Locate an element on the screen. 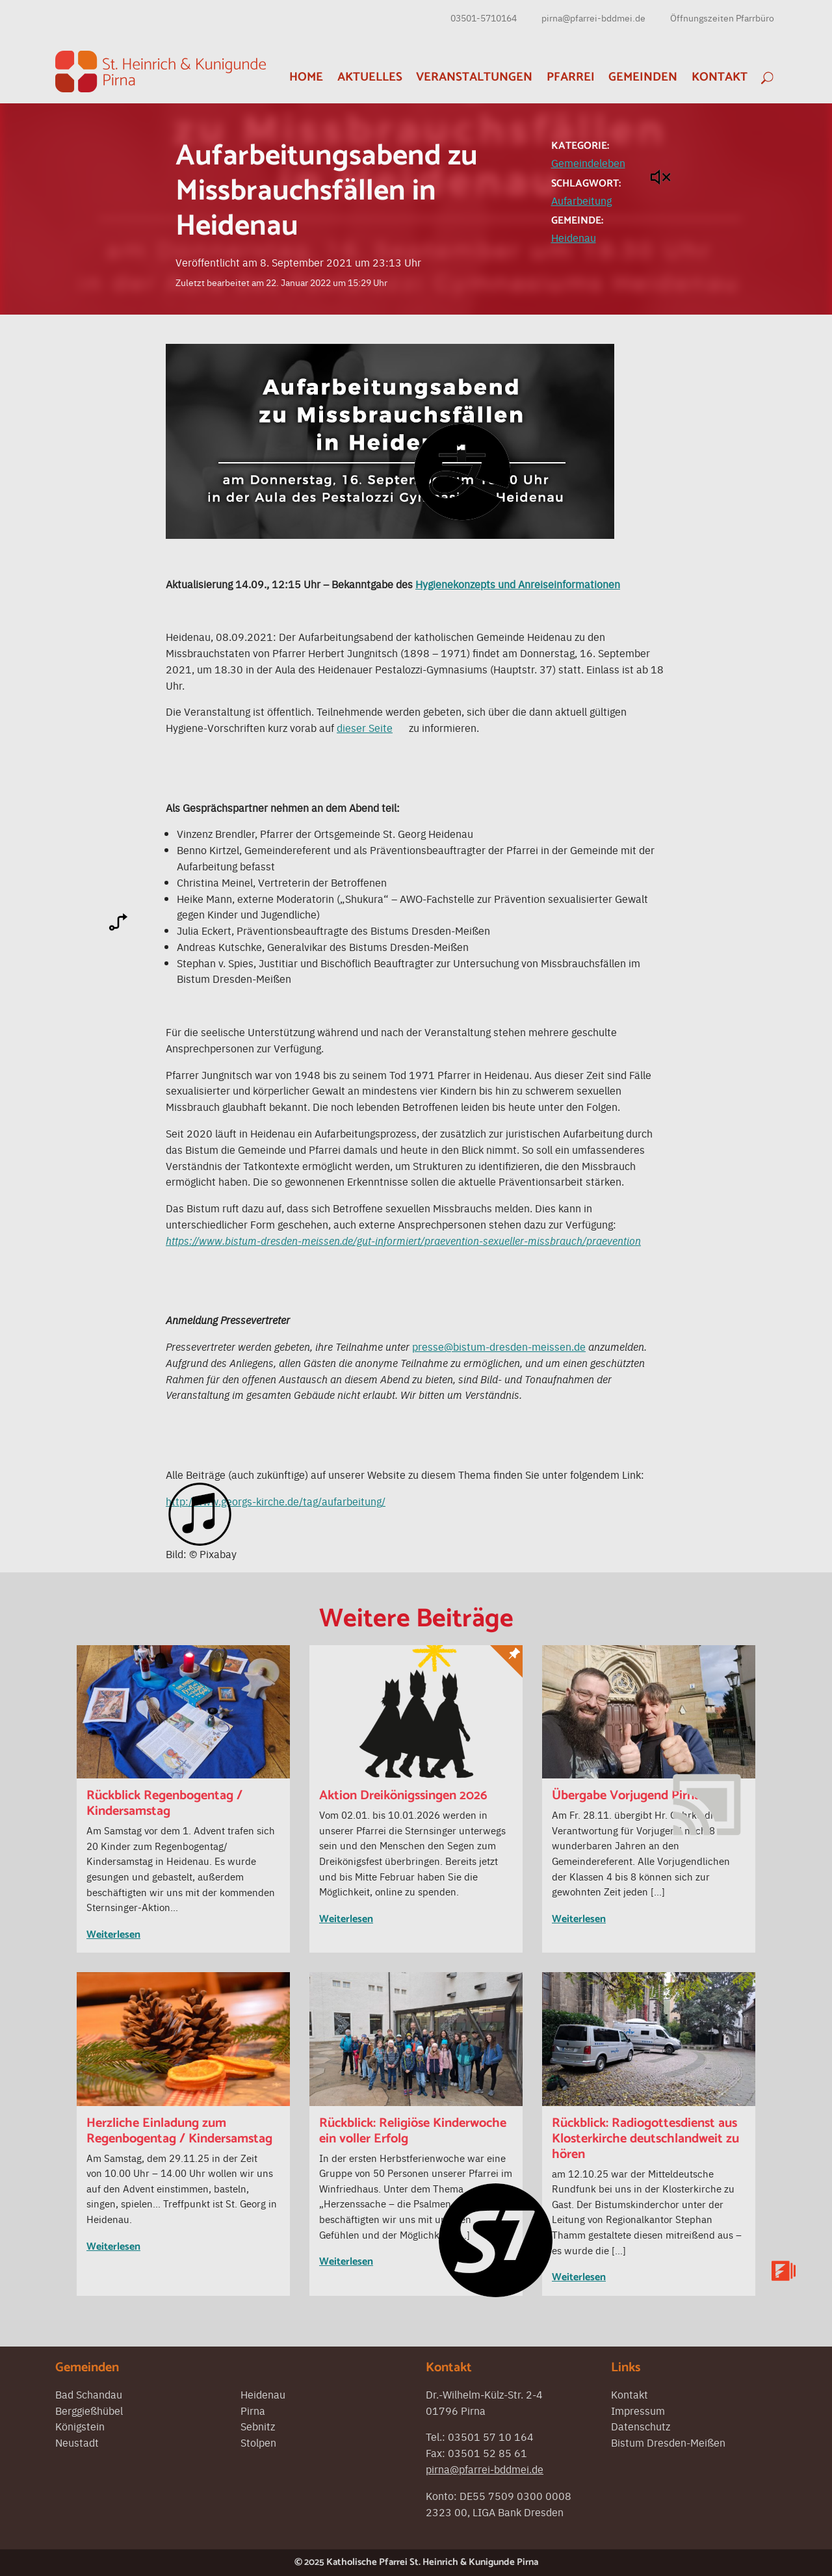 The height and width of the screenshot is (2576, 832). mute audio or sound is located at coordinates (660, 177).